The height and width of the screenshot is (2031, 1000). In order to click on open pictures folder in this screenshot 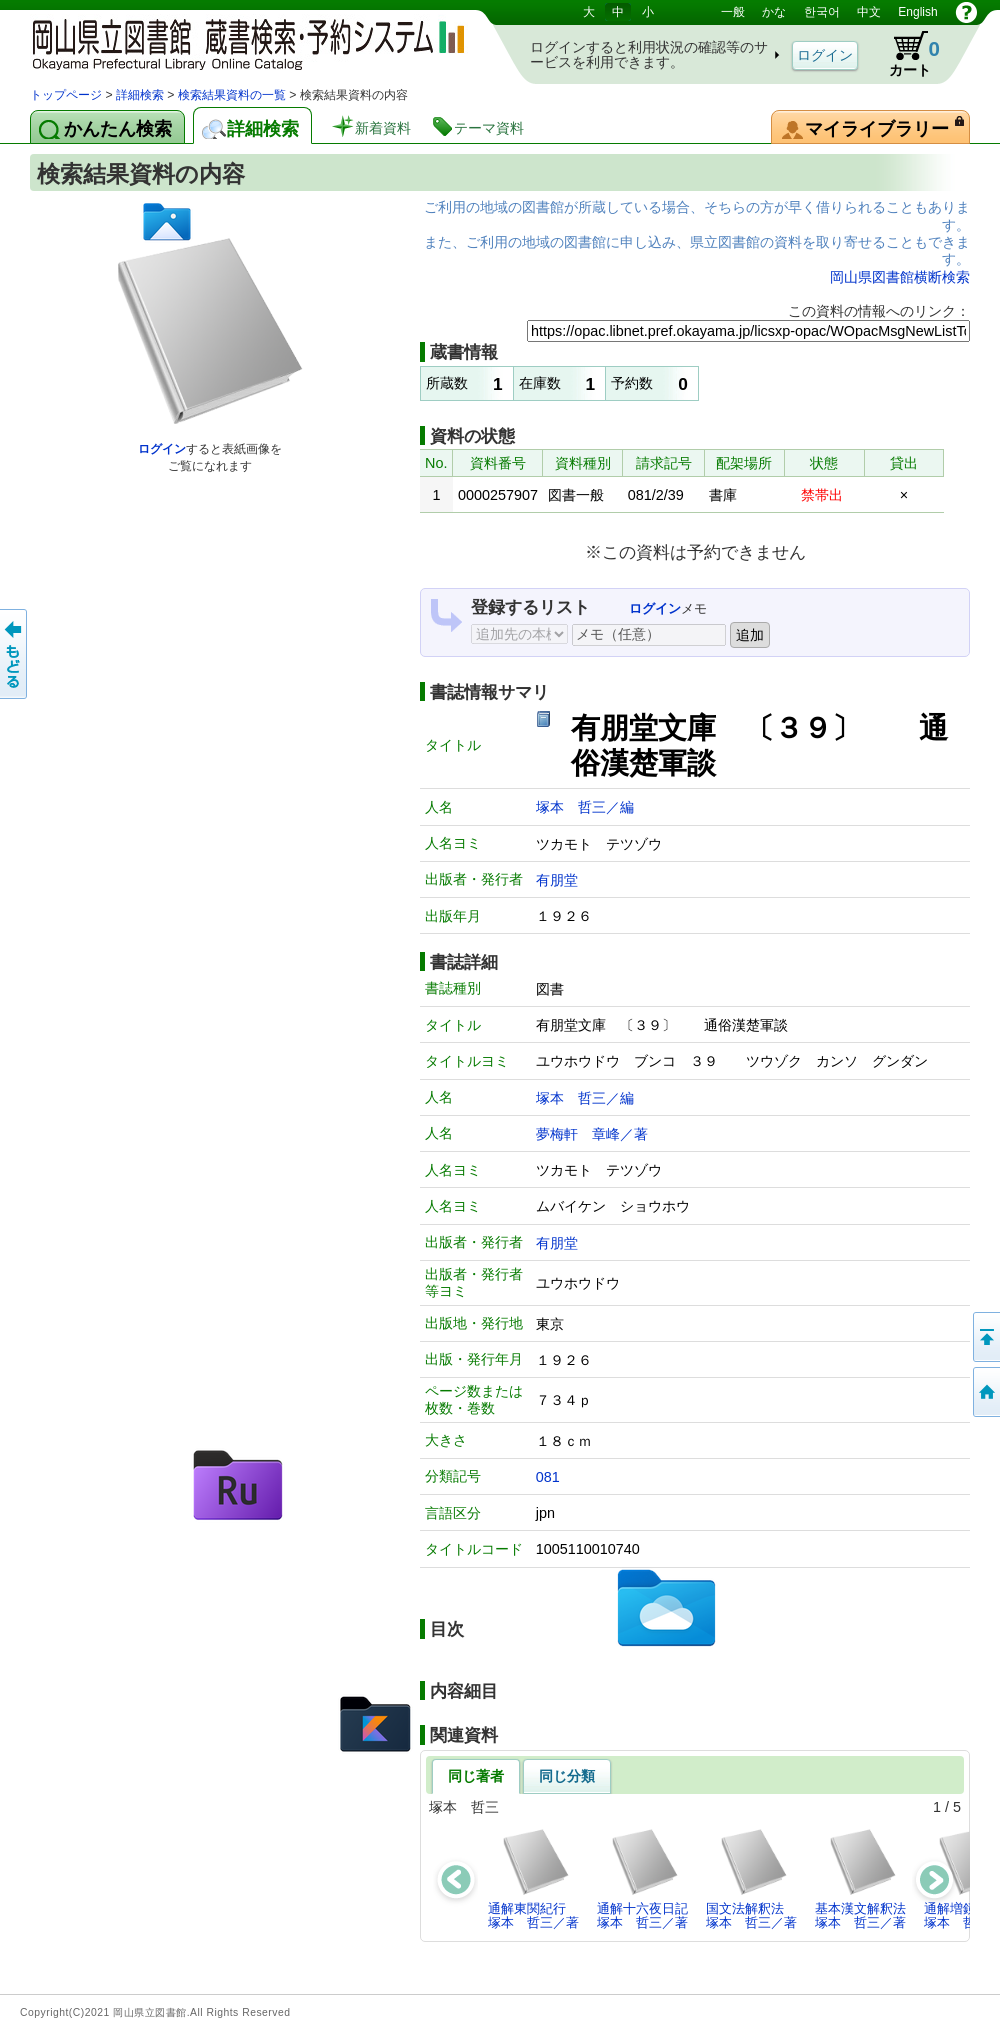, I will do `click(167, 223)`.